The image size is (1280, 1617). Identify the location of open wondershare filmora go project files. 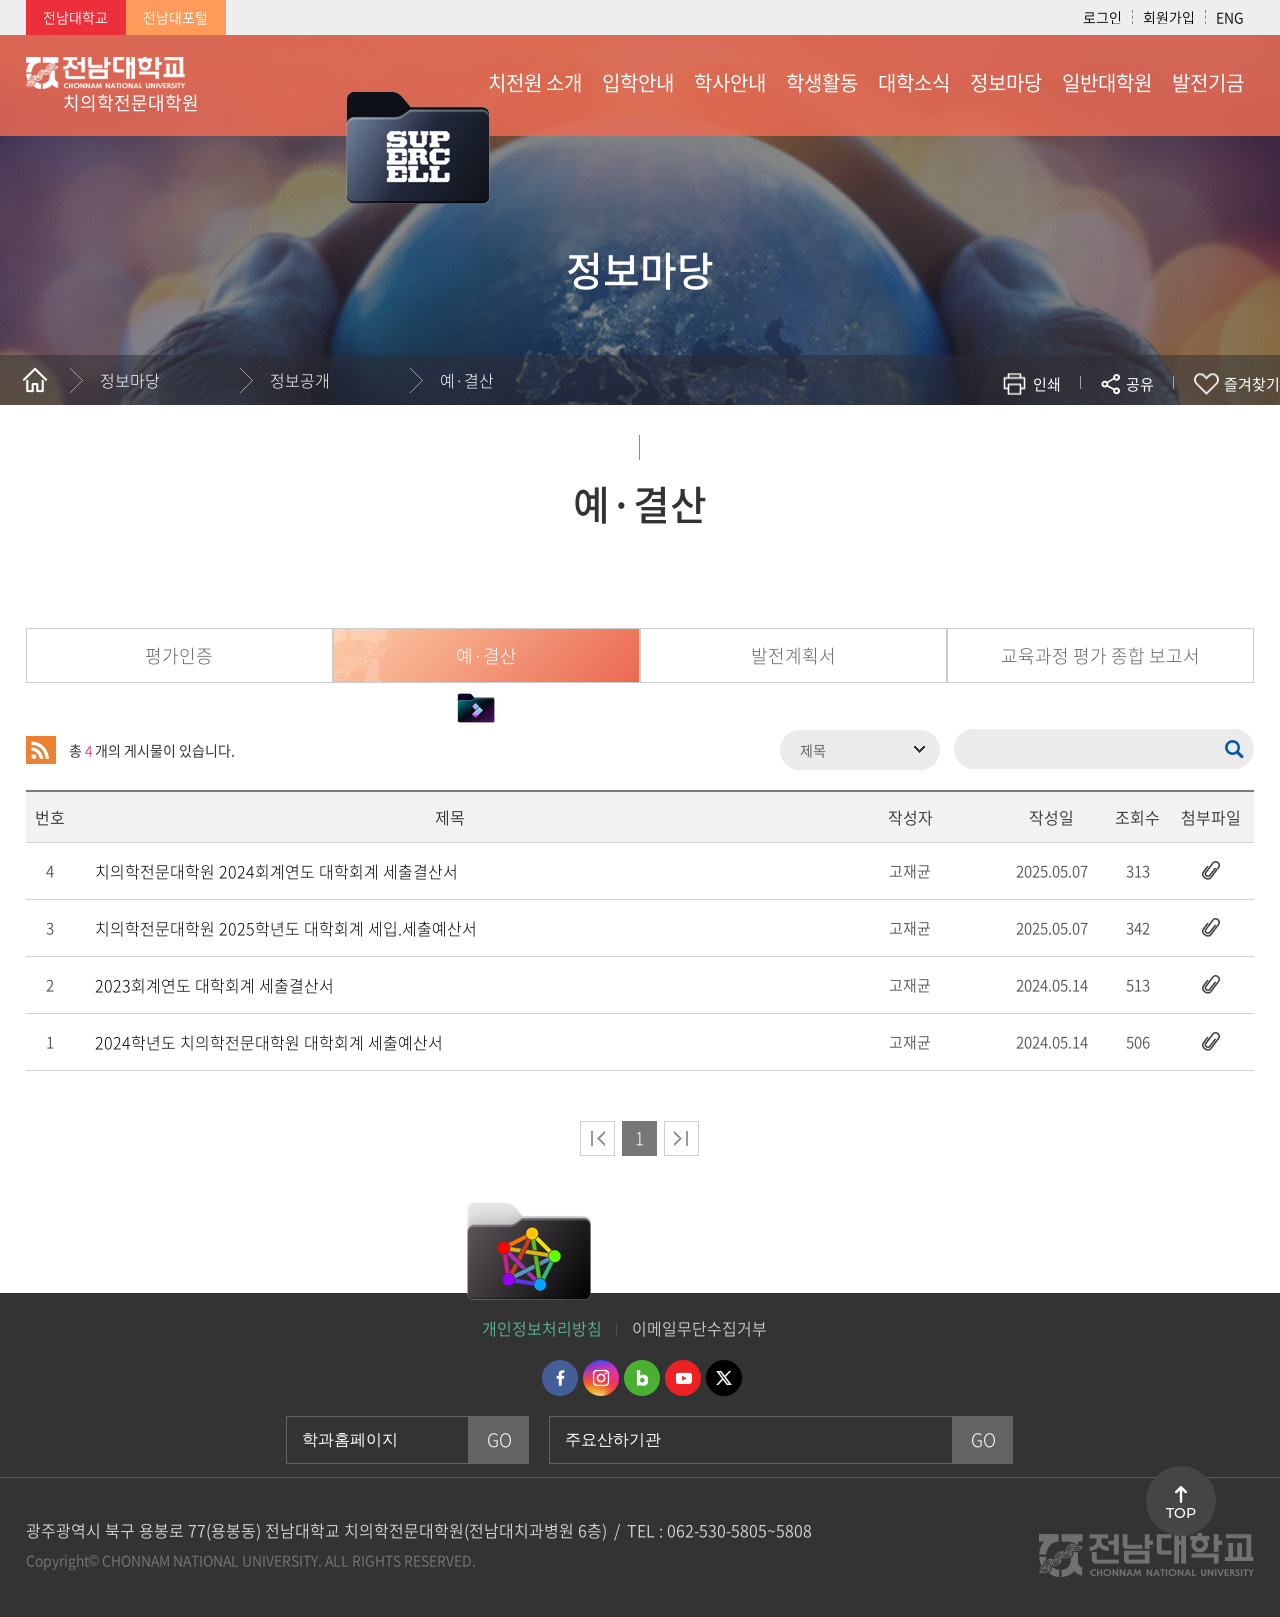
(476, 709).